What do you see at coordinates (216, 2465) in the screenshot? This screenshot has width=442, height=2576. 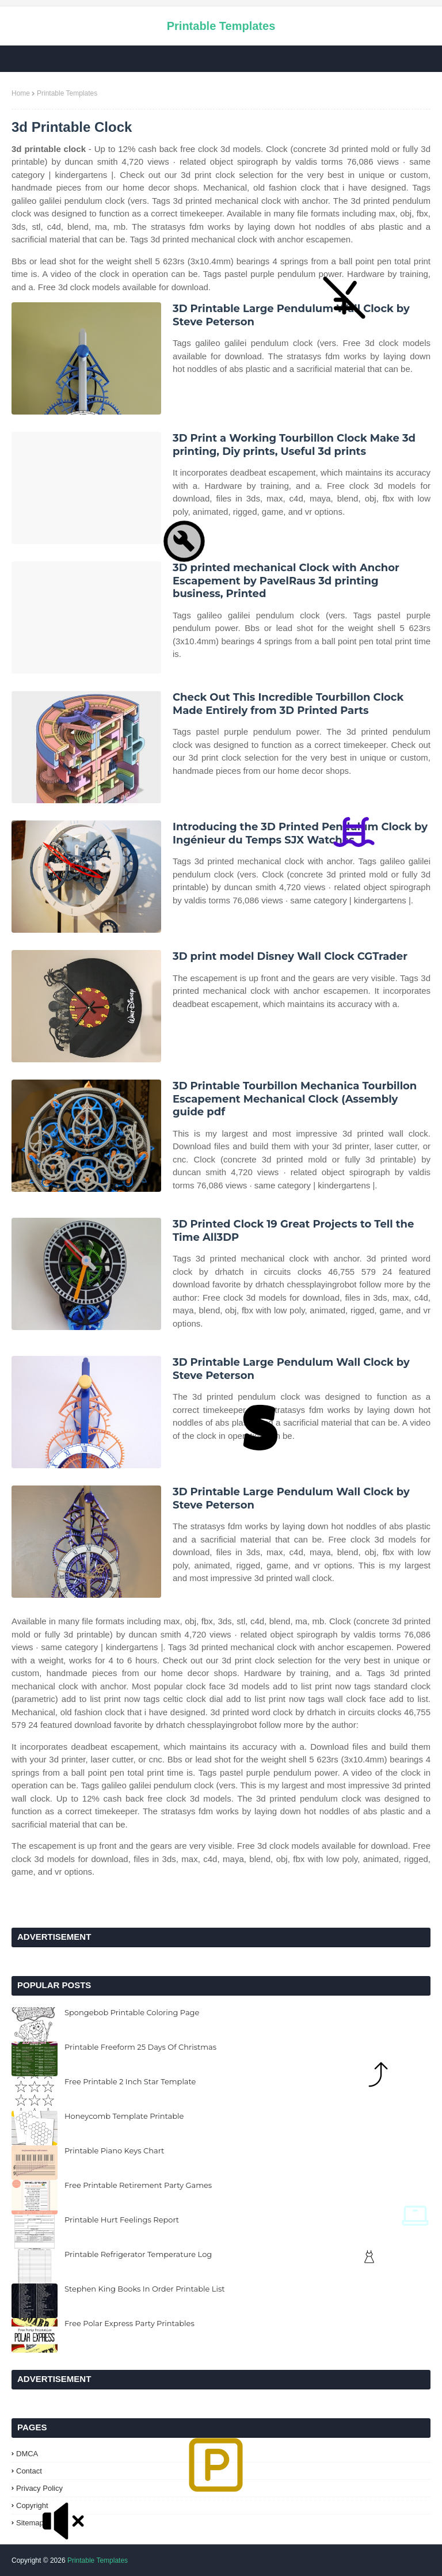 I see `find nearby parking locations` at bounding box center [216, 2465].